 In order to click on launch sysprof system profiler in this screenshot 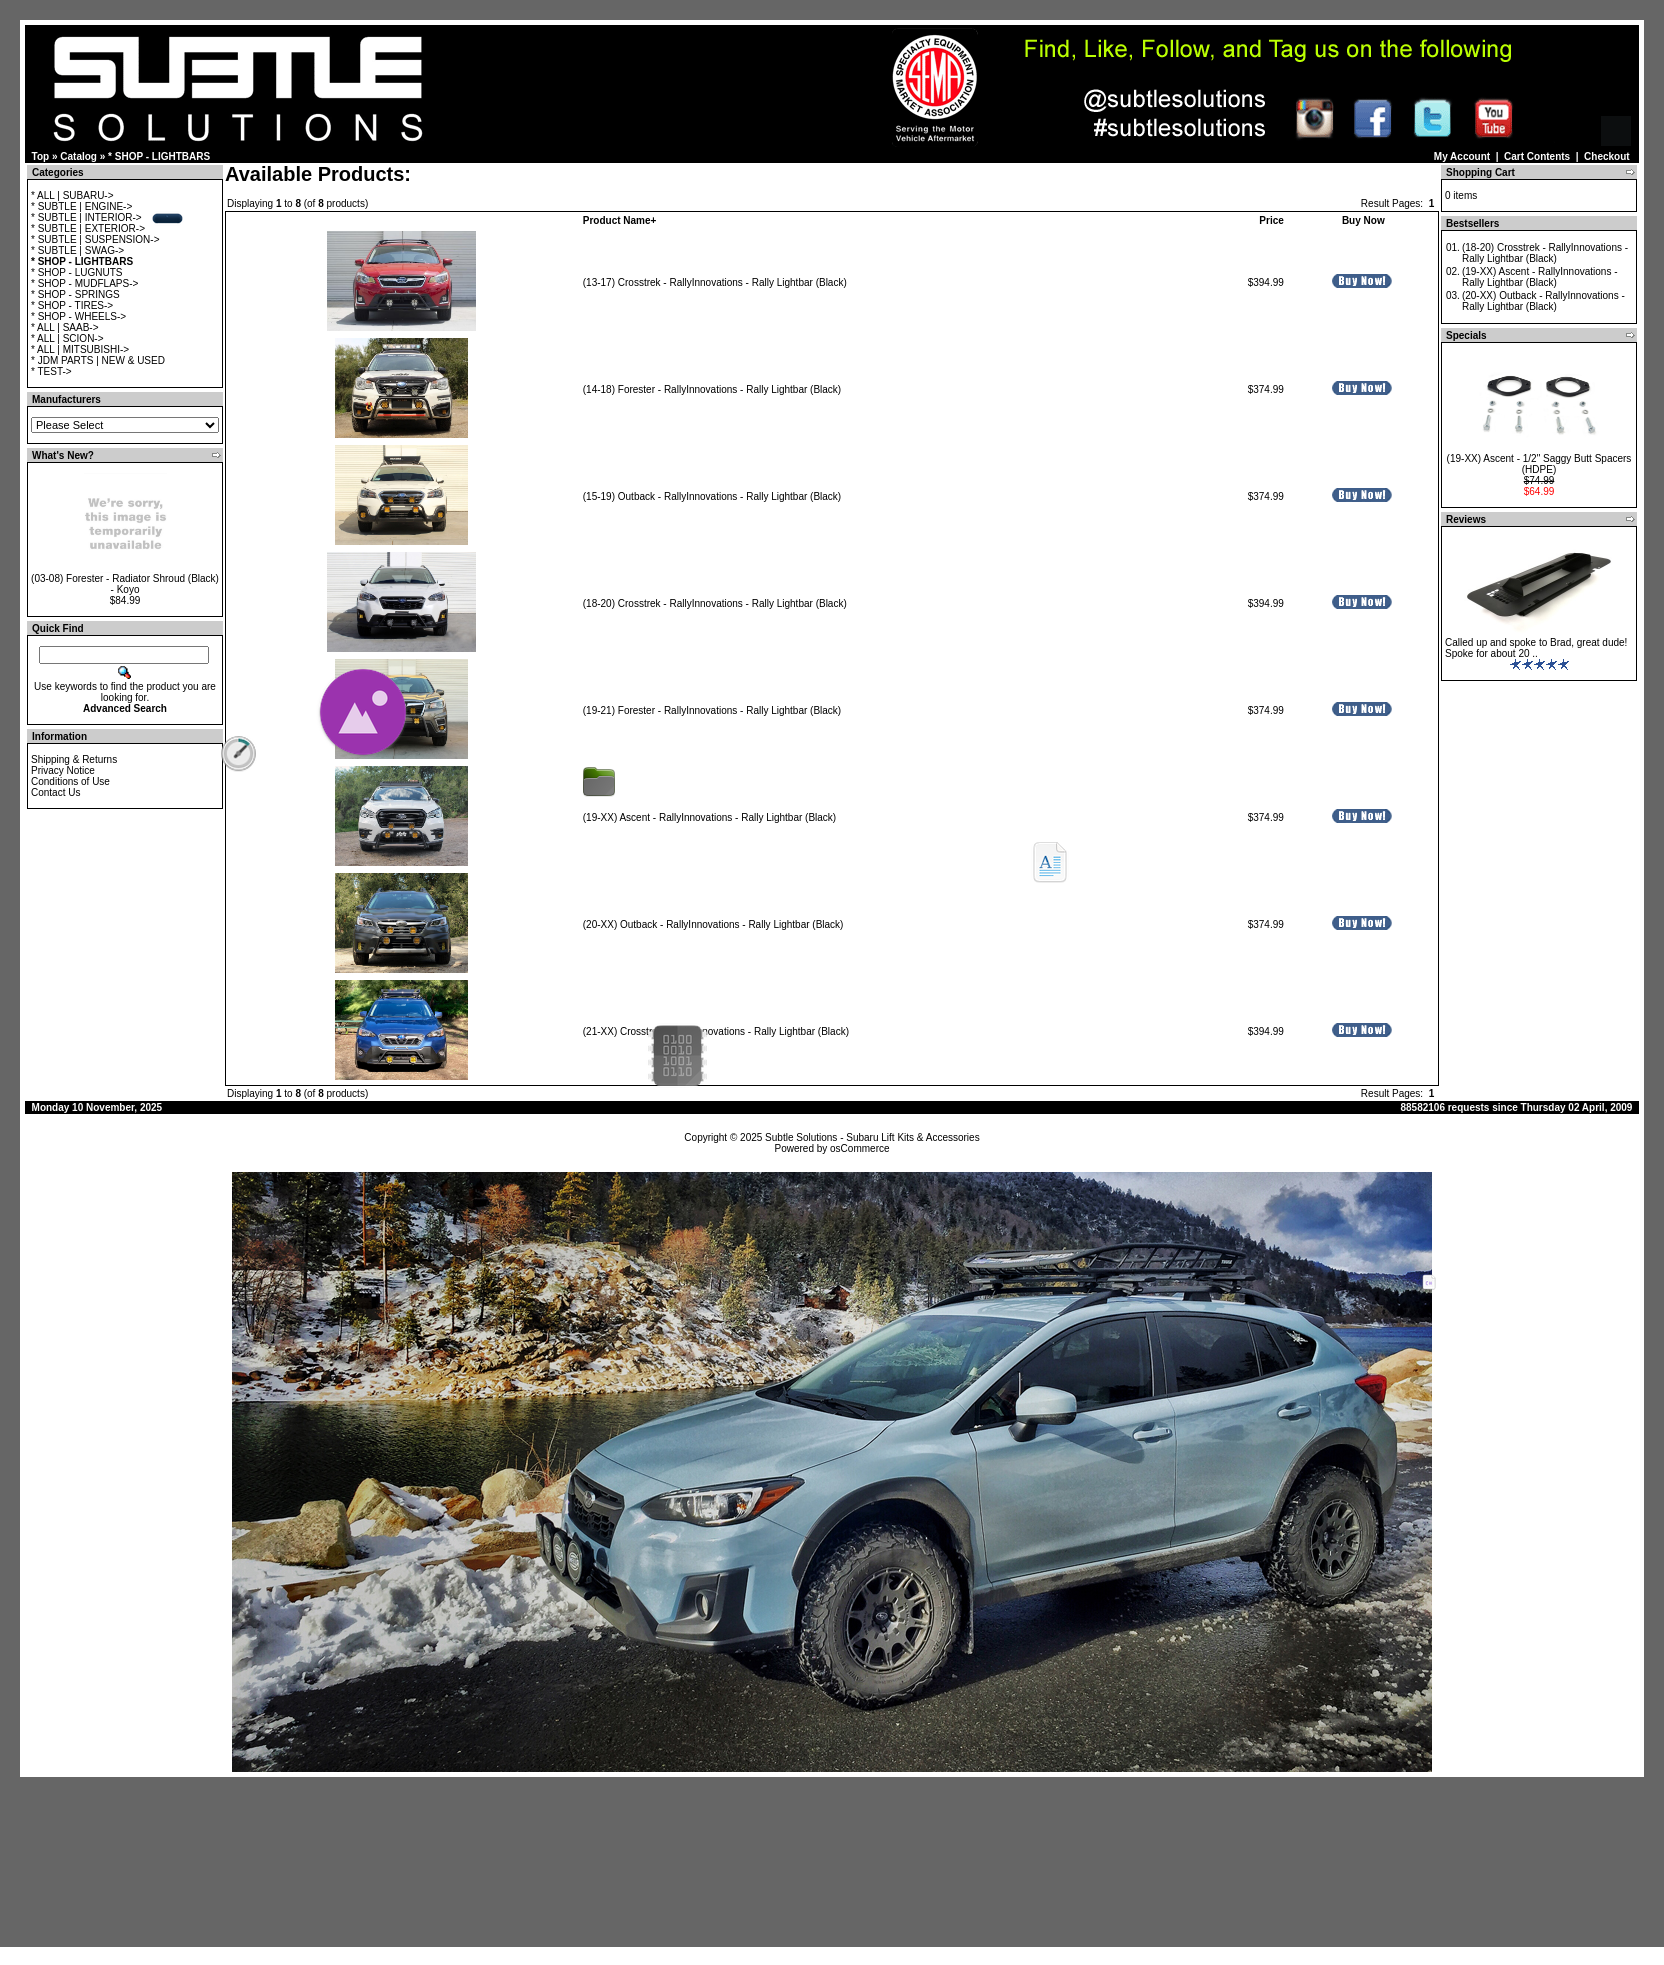, I will do `click(238, 753)`.